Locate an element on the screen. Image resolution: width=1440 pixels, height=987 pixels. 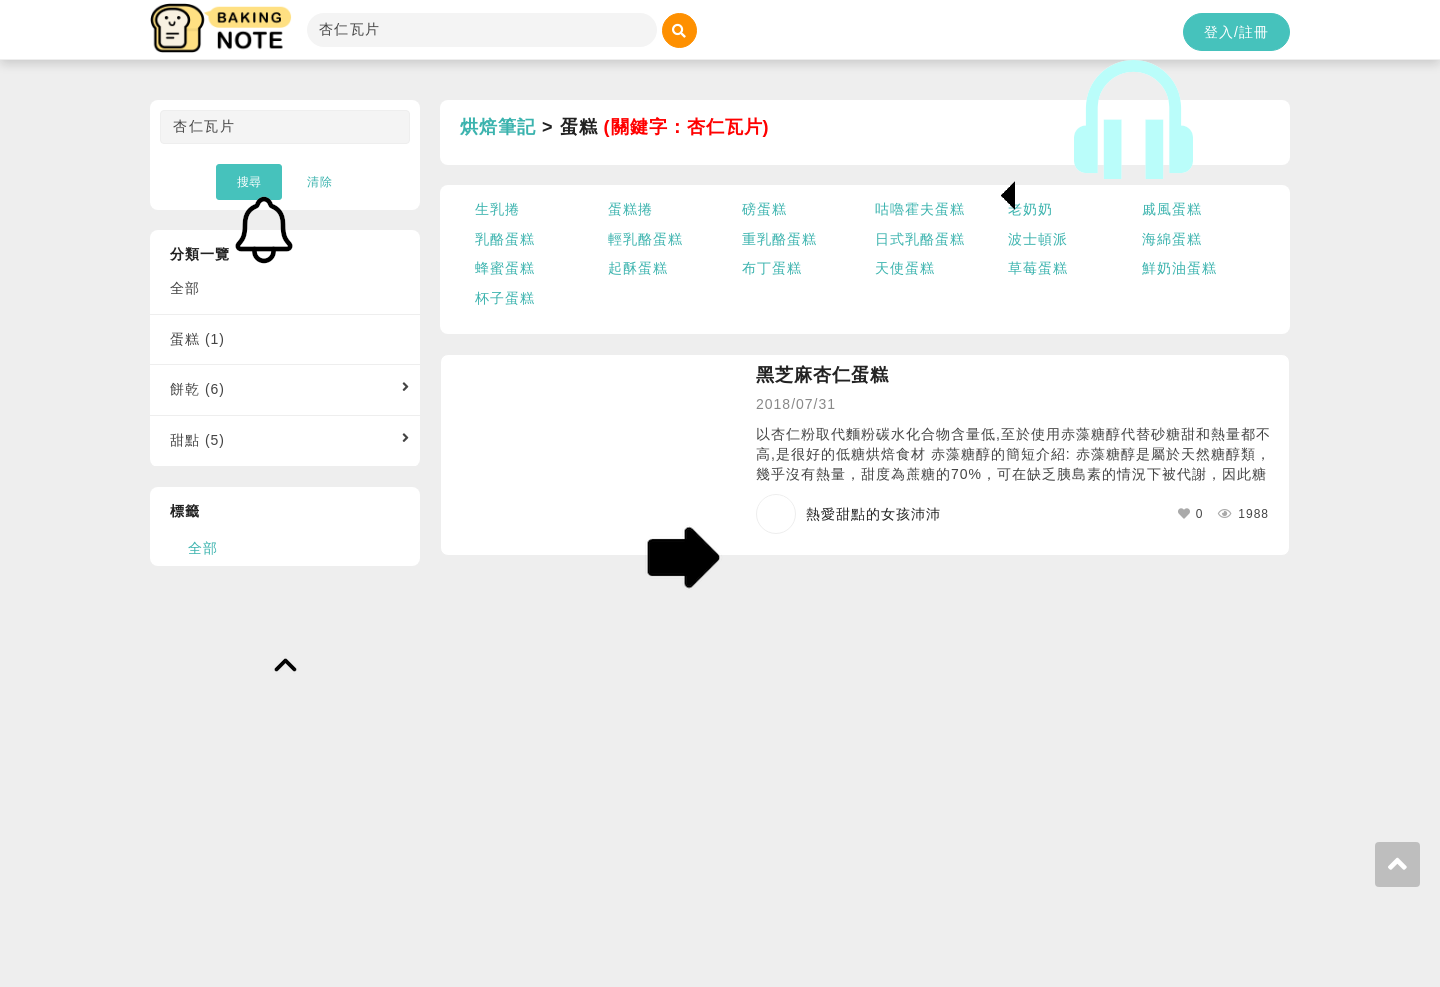
listen to audio or music is located at coordinates (1133, 119).